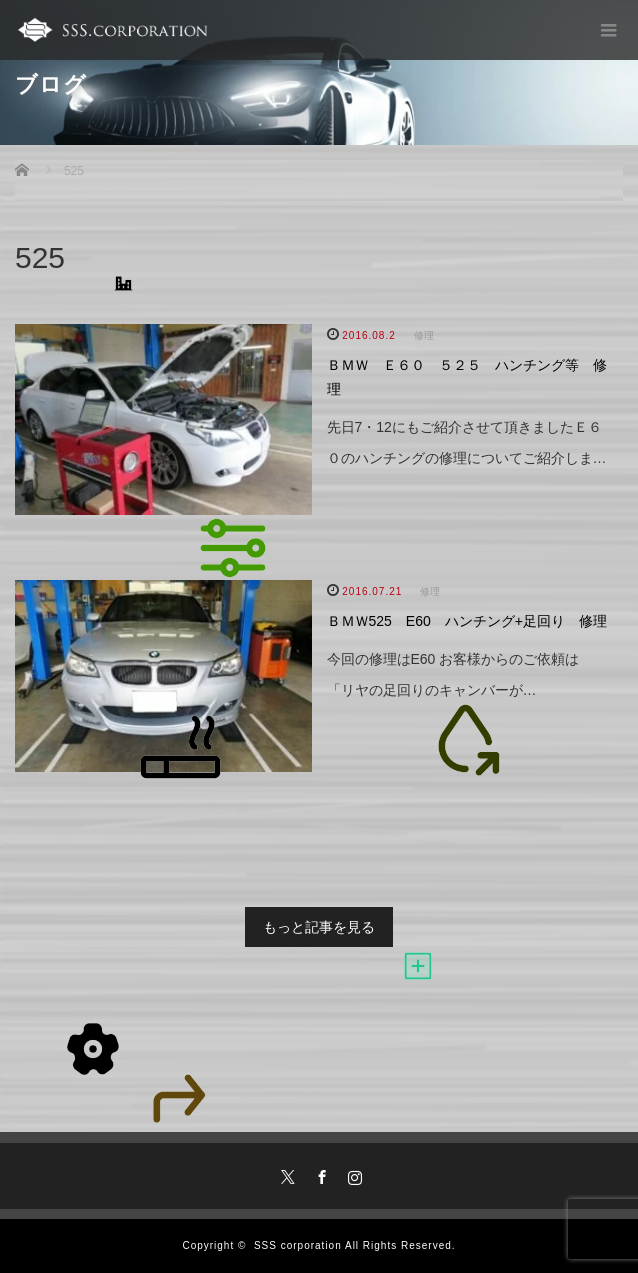 The width and height of the screenshot is (638, 1273). I want to click on add a new item or entry, so click(418, 966).